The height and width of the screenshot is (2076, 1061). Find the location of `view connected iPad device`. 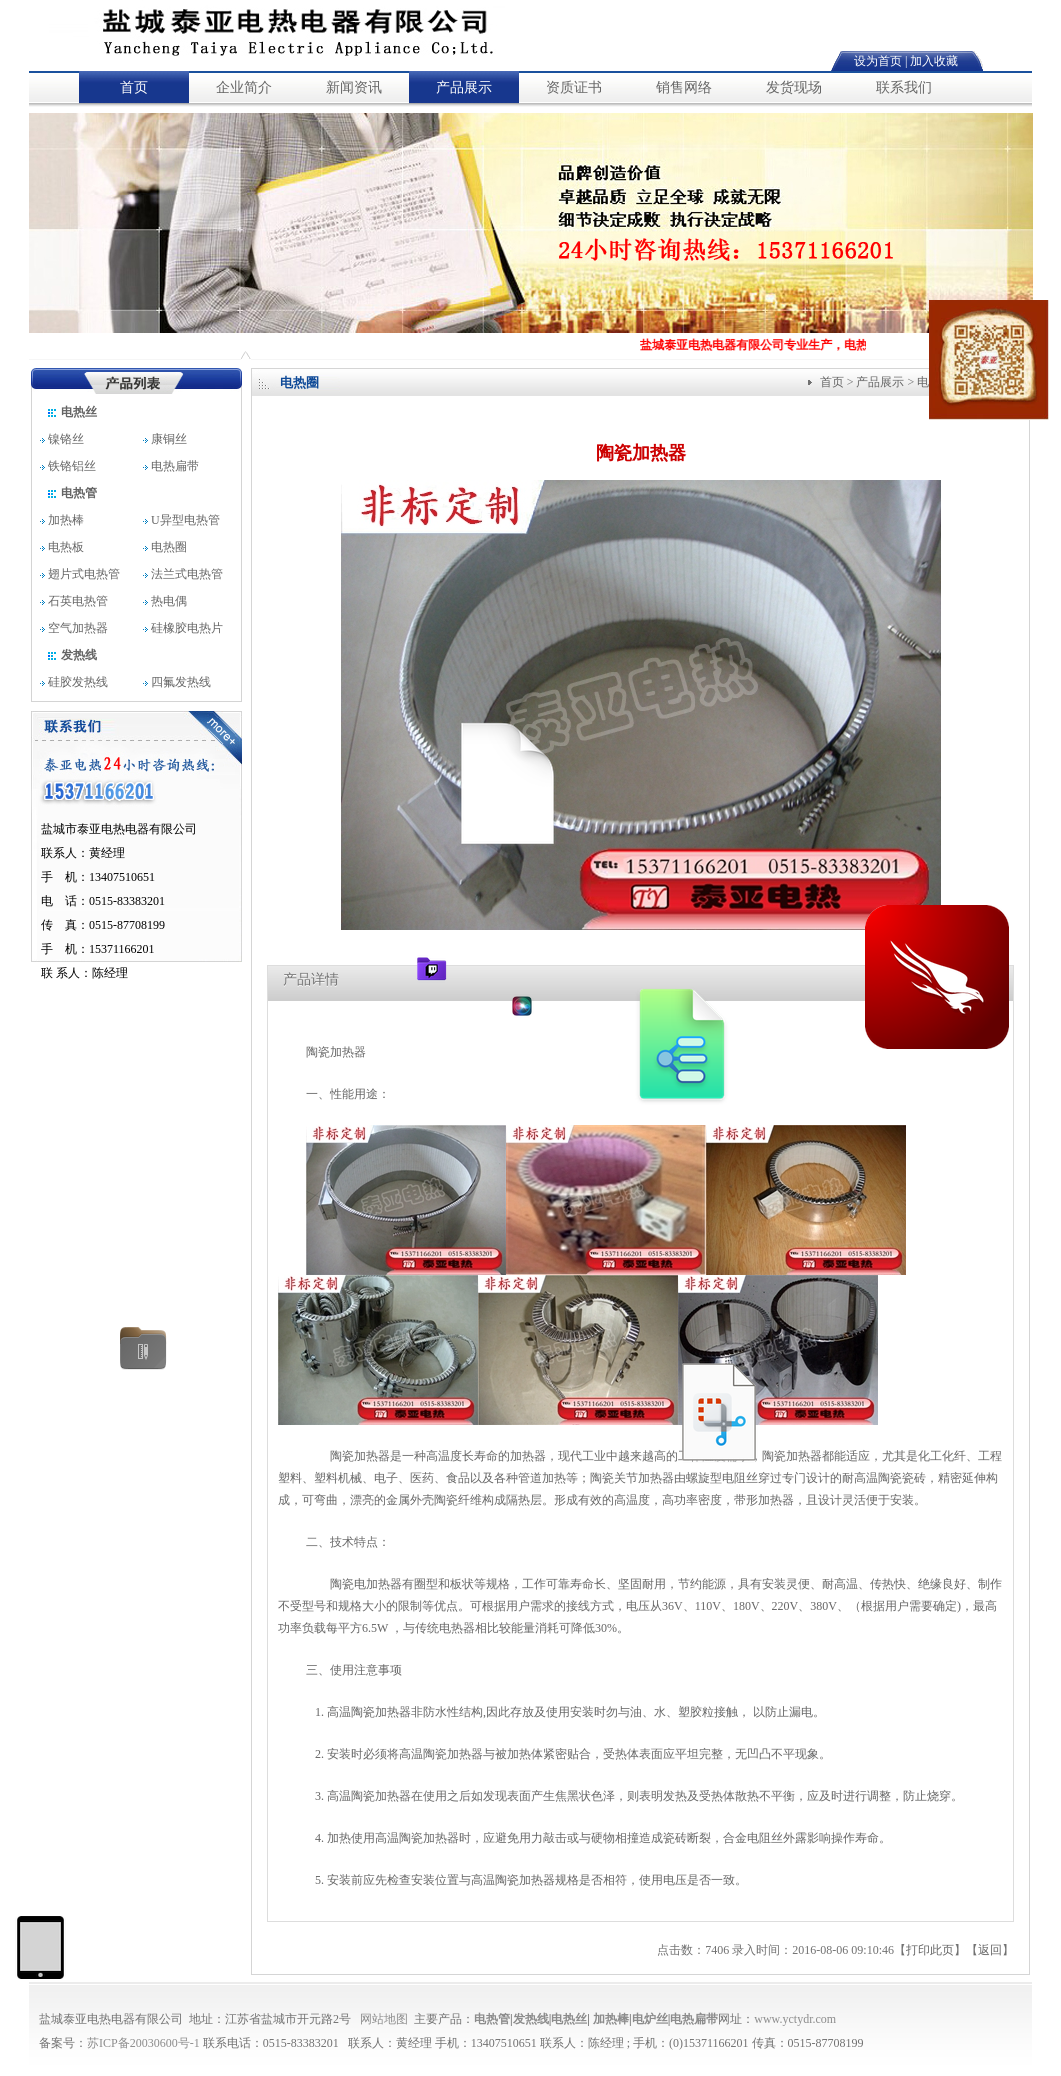

view connected iPad device is located at coordinates (40, 1946).